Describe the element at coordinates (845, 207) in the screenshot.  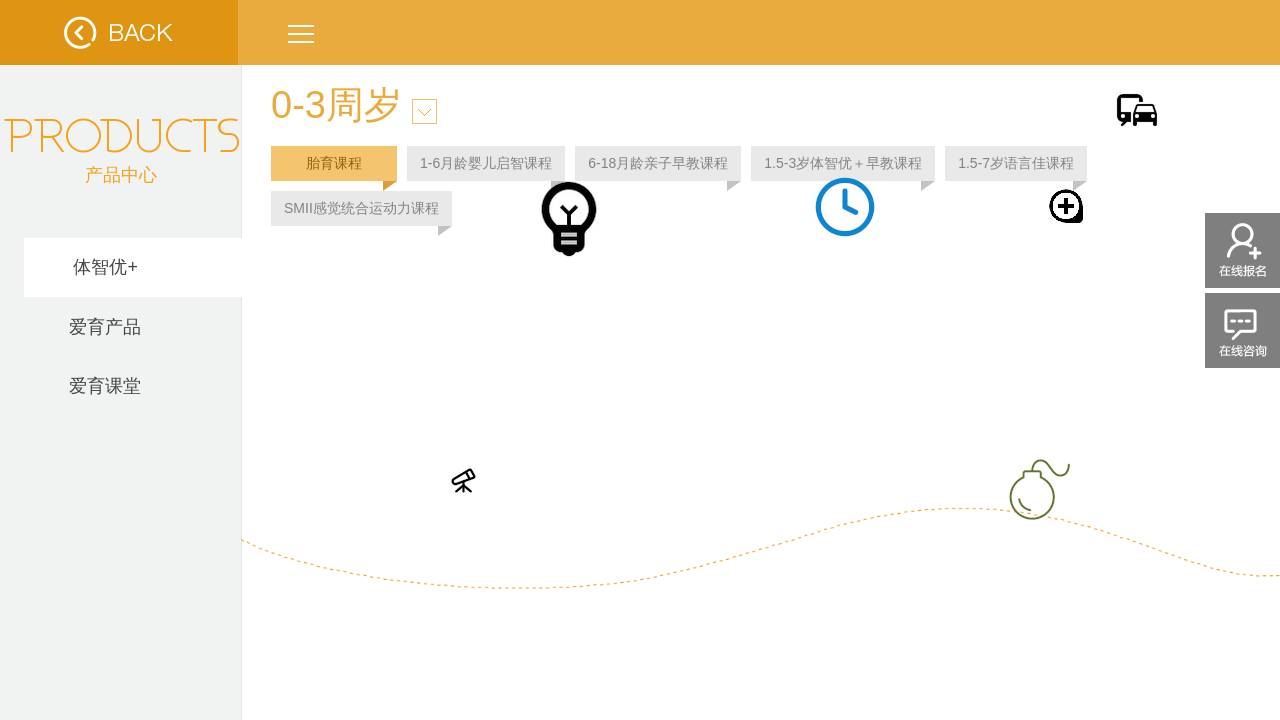
I see `view time or clock settings` at that location.